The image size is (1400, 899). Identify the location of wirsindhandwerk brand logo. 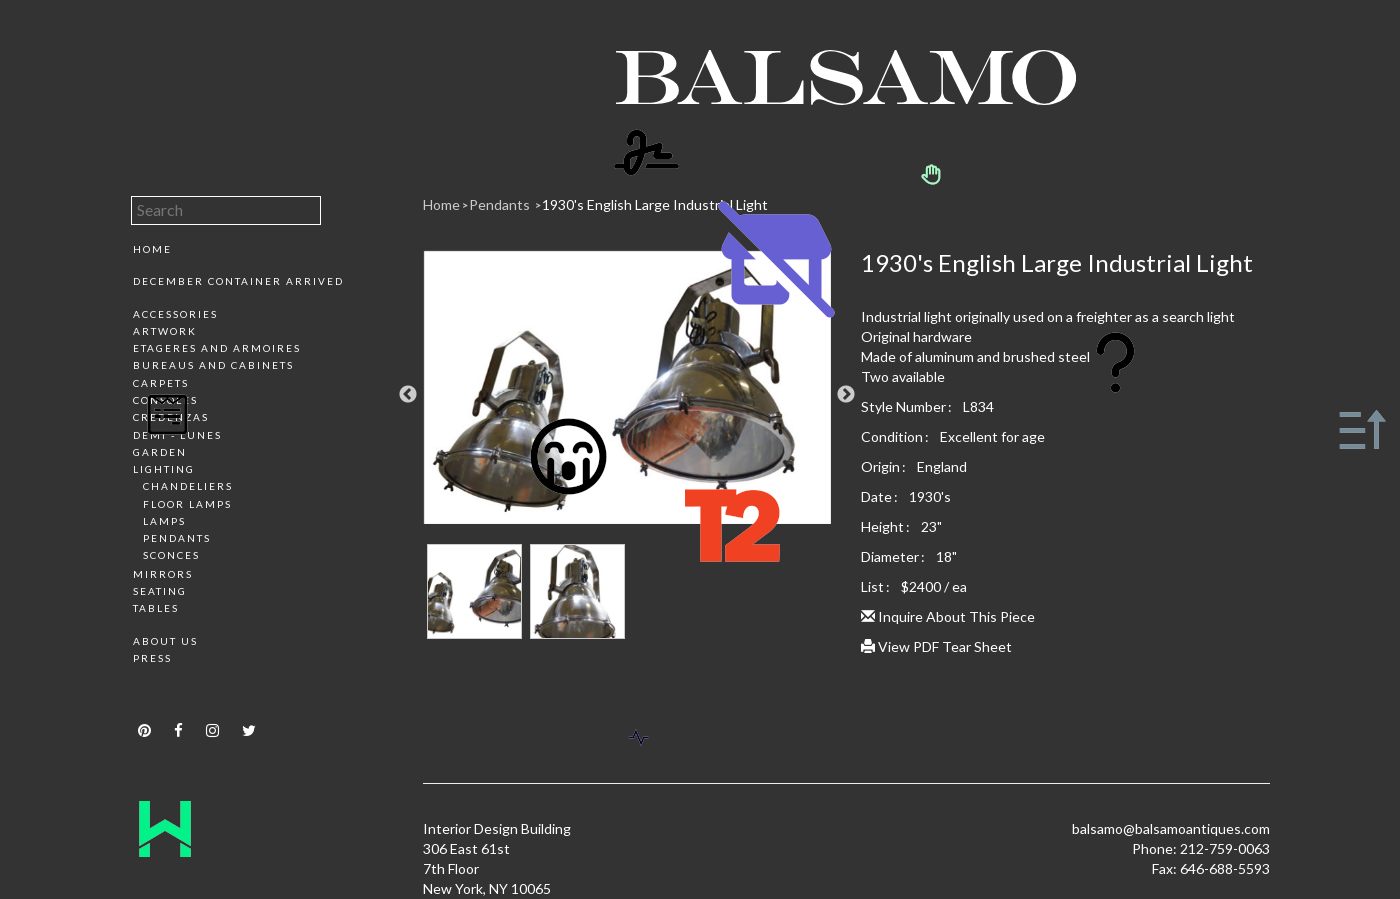
(165, 829).